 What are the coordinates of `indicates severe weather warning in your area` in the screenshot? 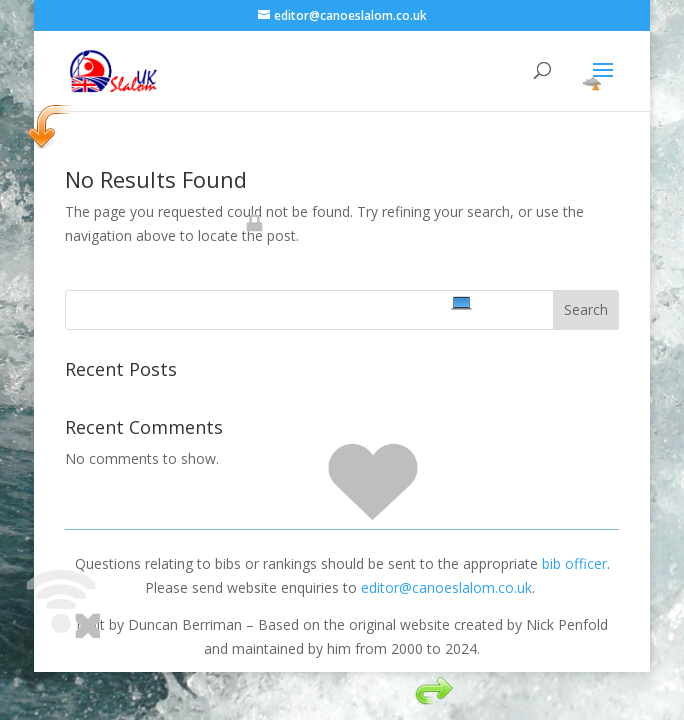 It's located at (592, 83).